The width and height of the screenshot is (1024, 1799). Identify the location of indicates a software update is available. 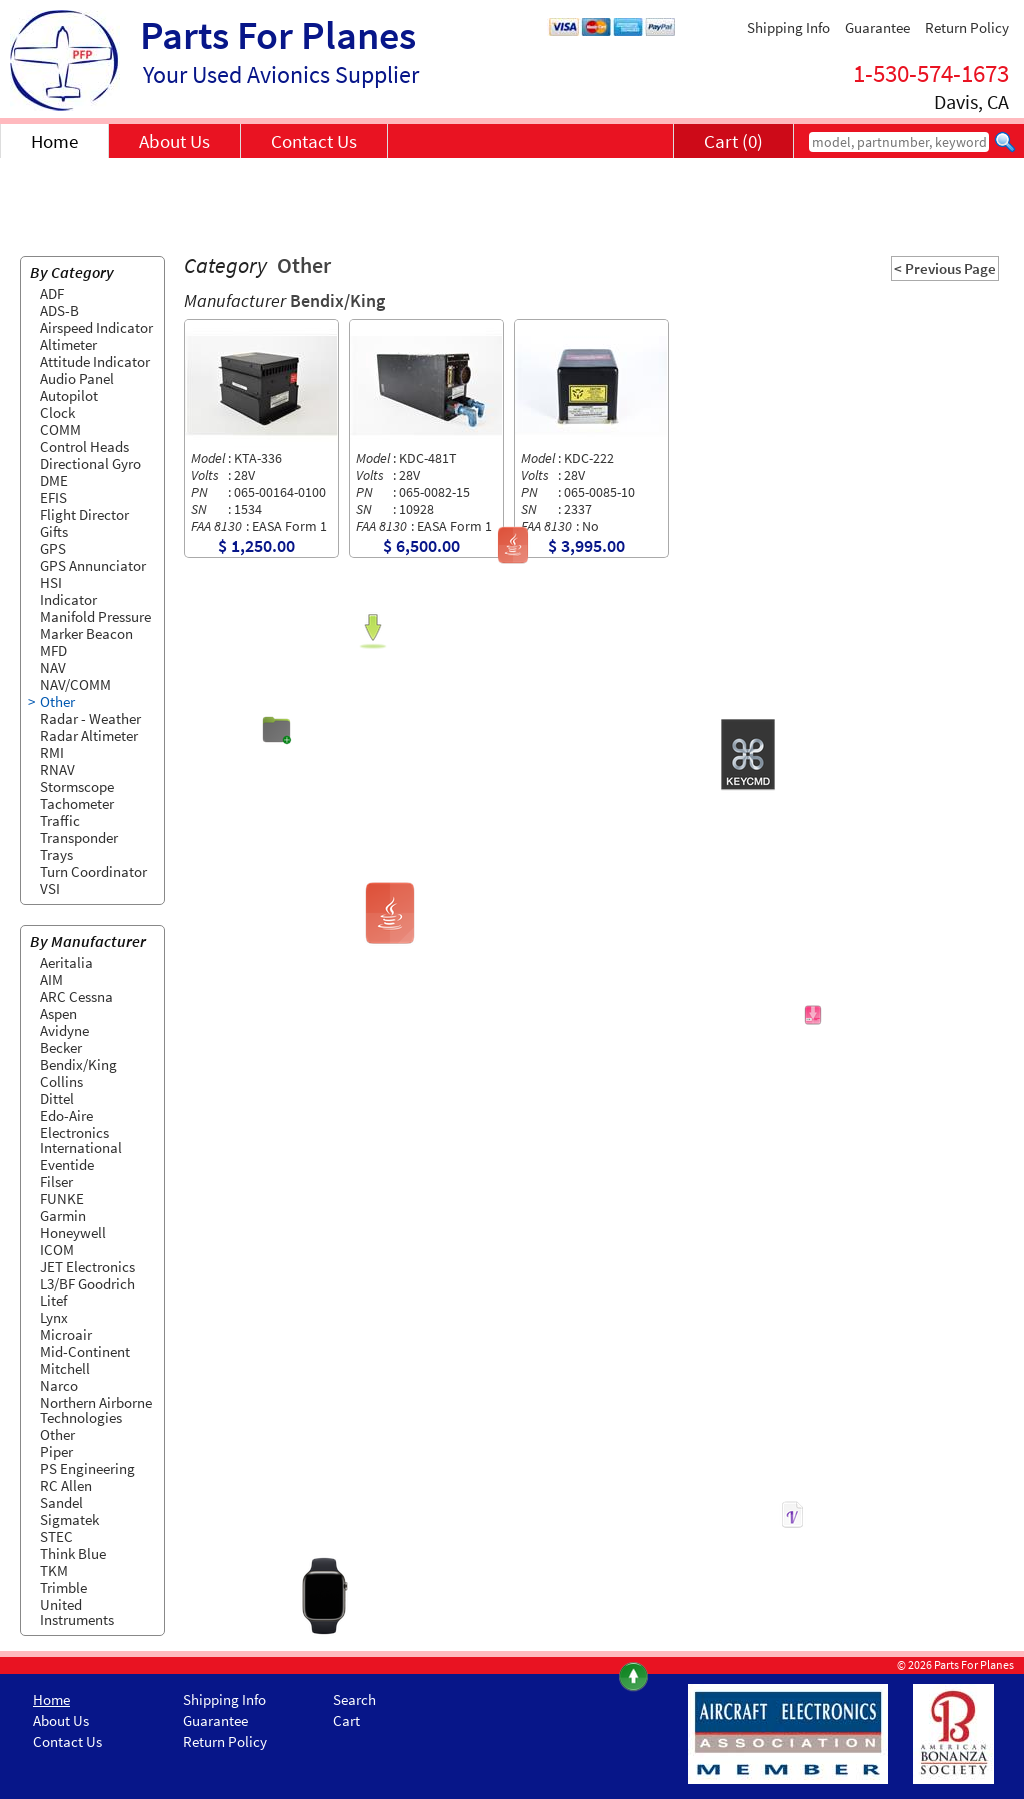
(633, 1676).